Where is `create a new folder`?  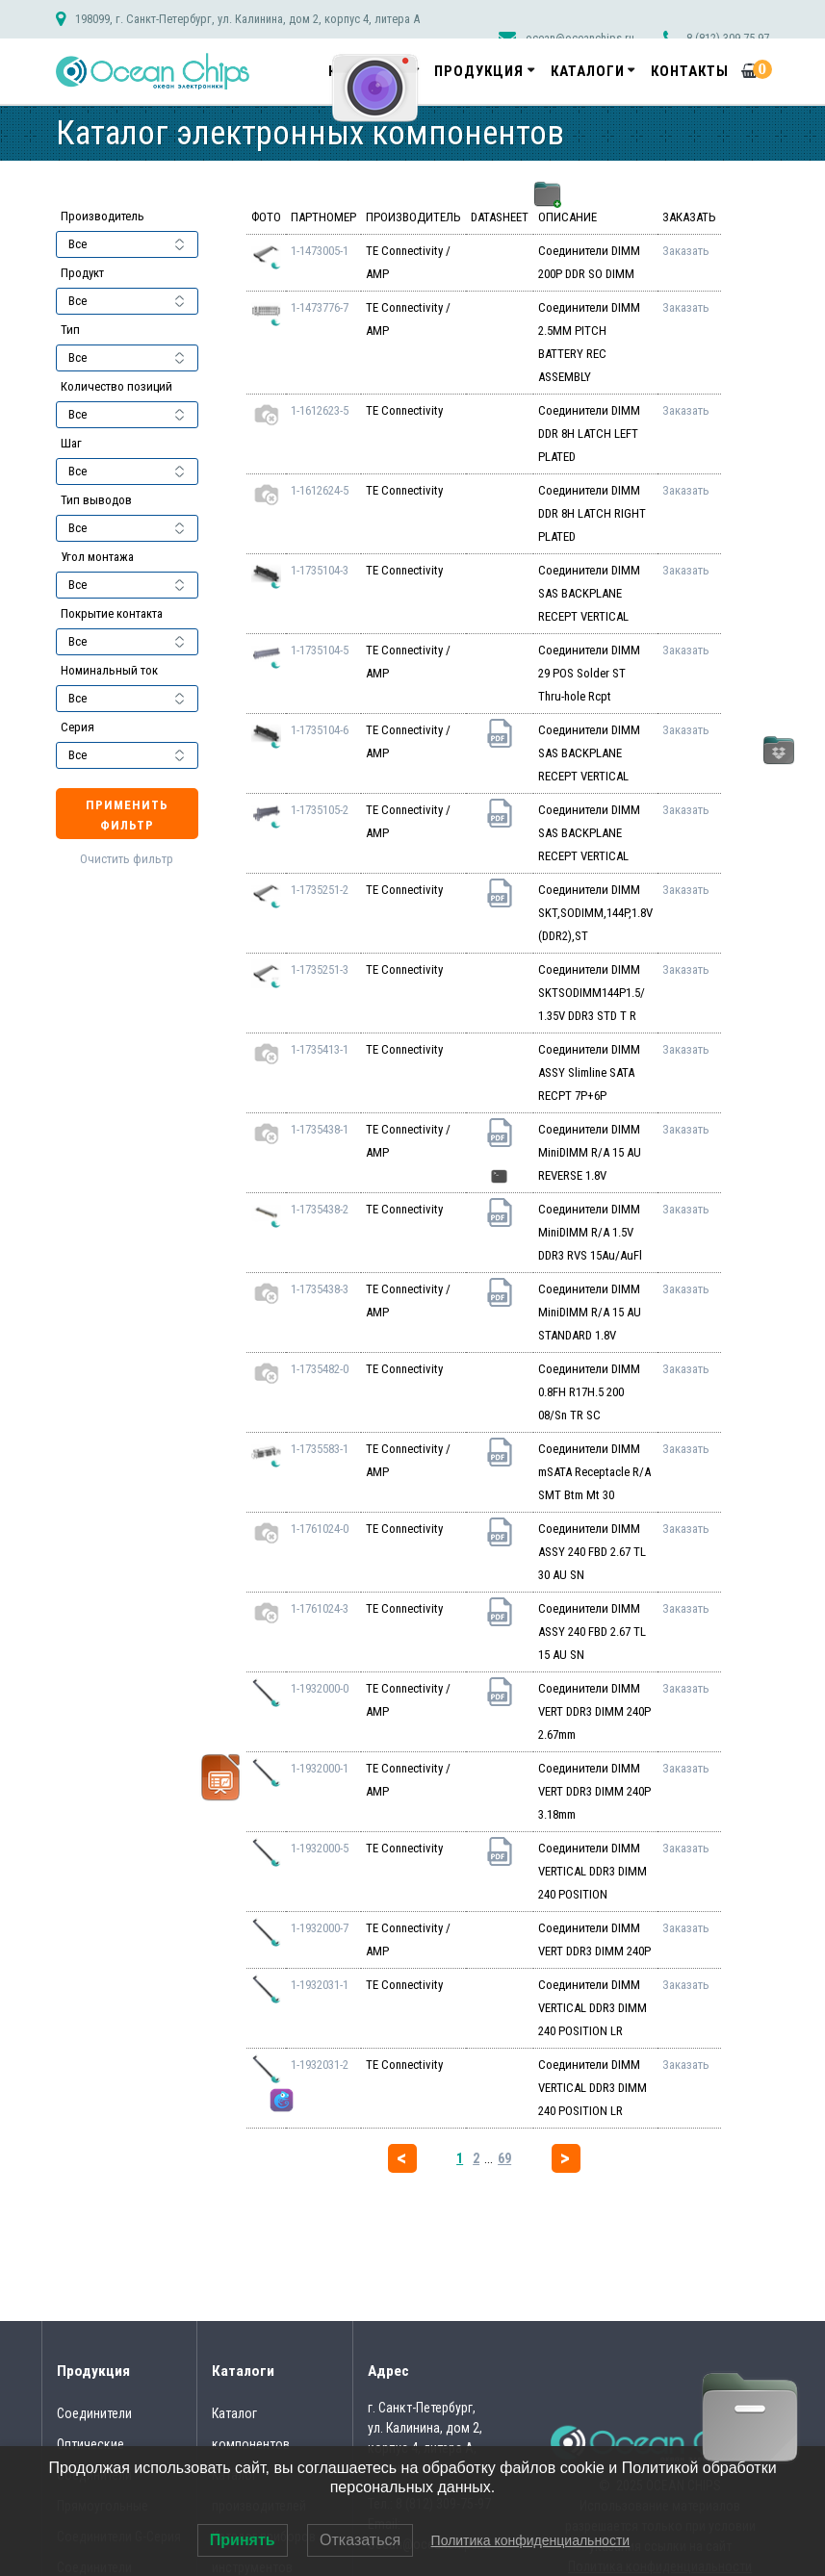 create a new folder is located at coordinates (547, 193).